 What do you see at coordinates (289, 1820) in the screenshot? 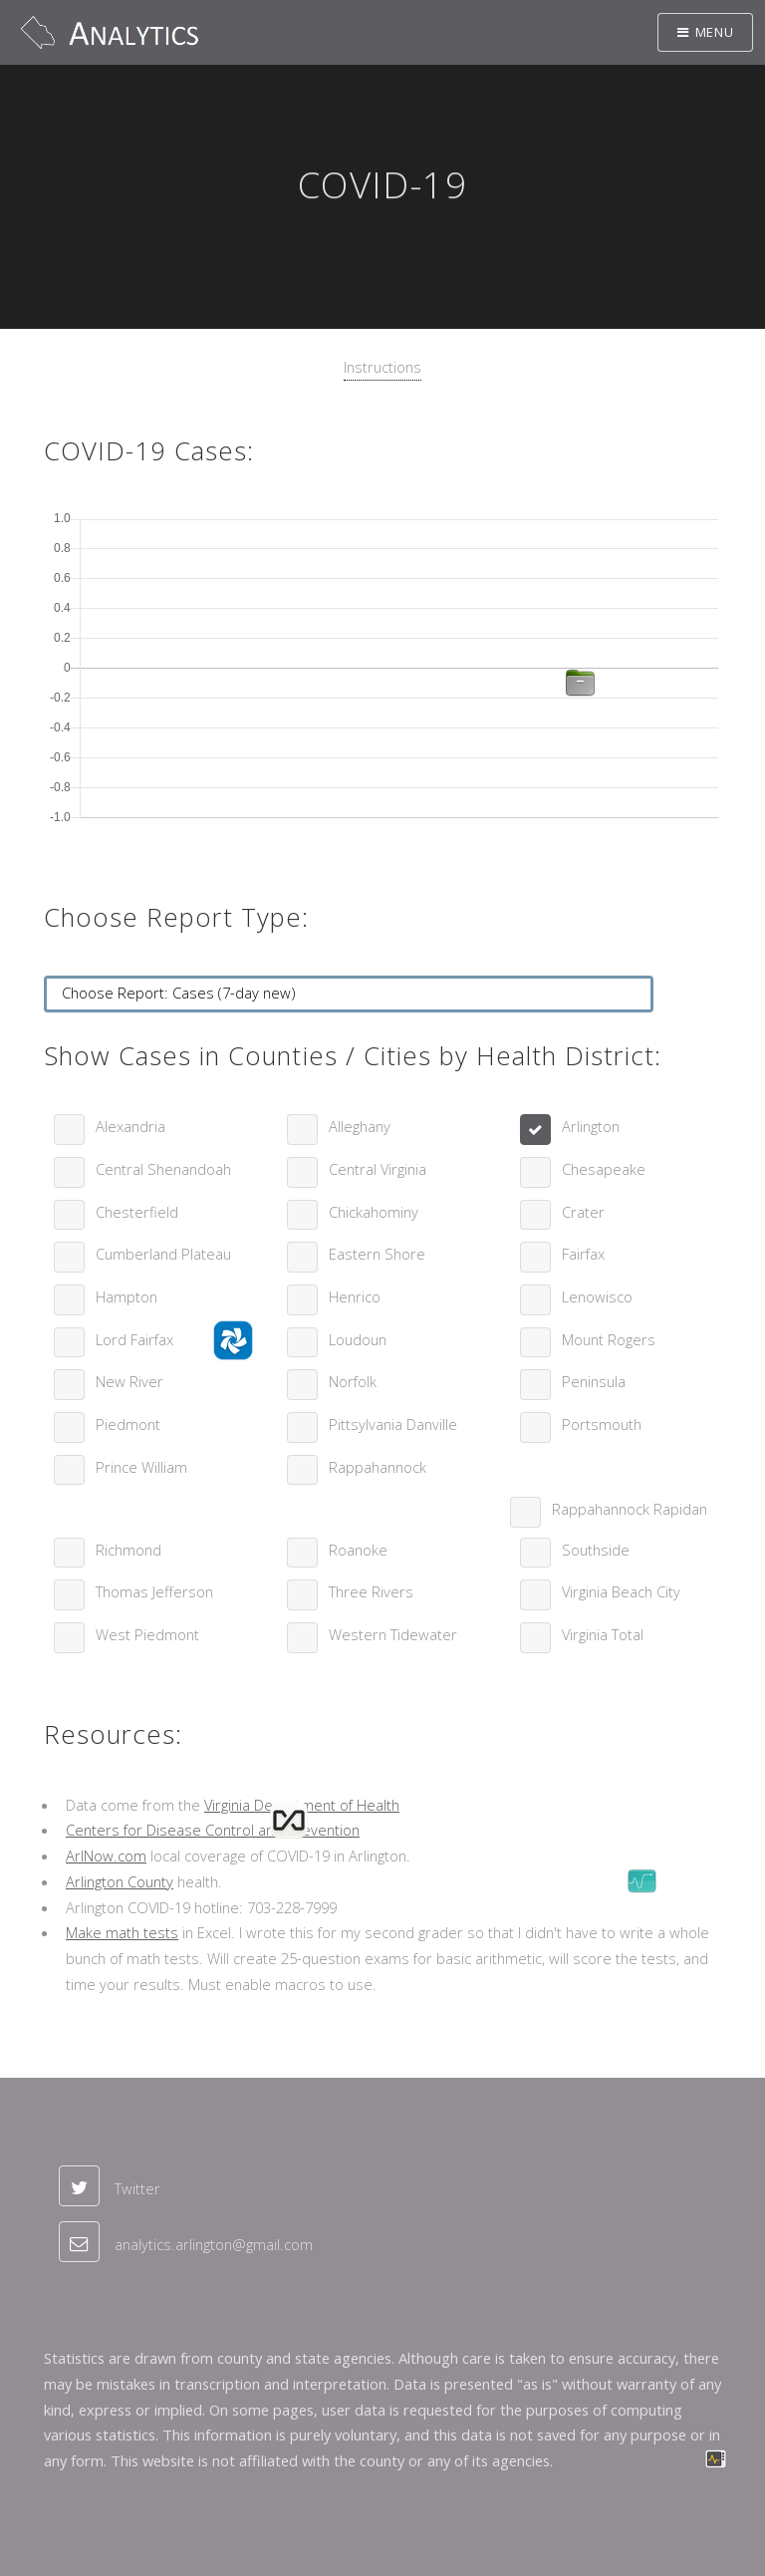
I see `open AnythingLLM app` at bounding box center [289, 1820].